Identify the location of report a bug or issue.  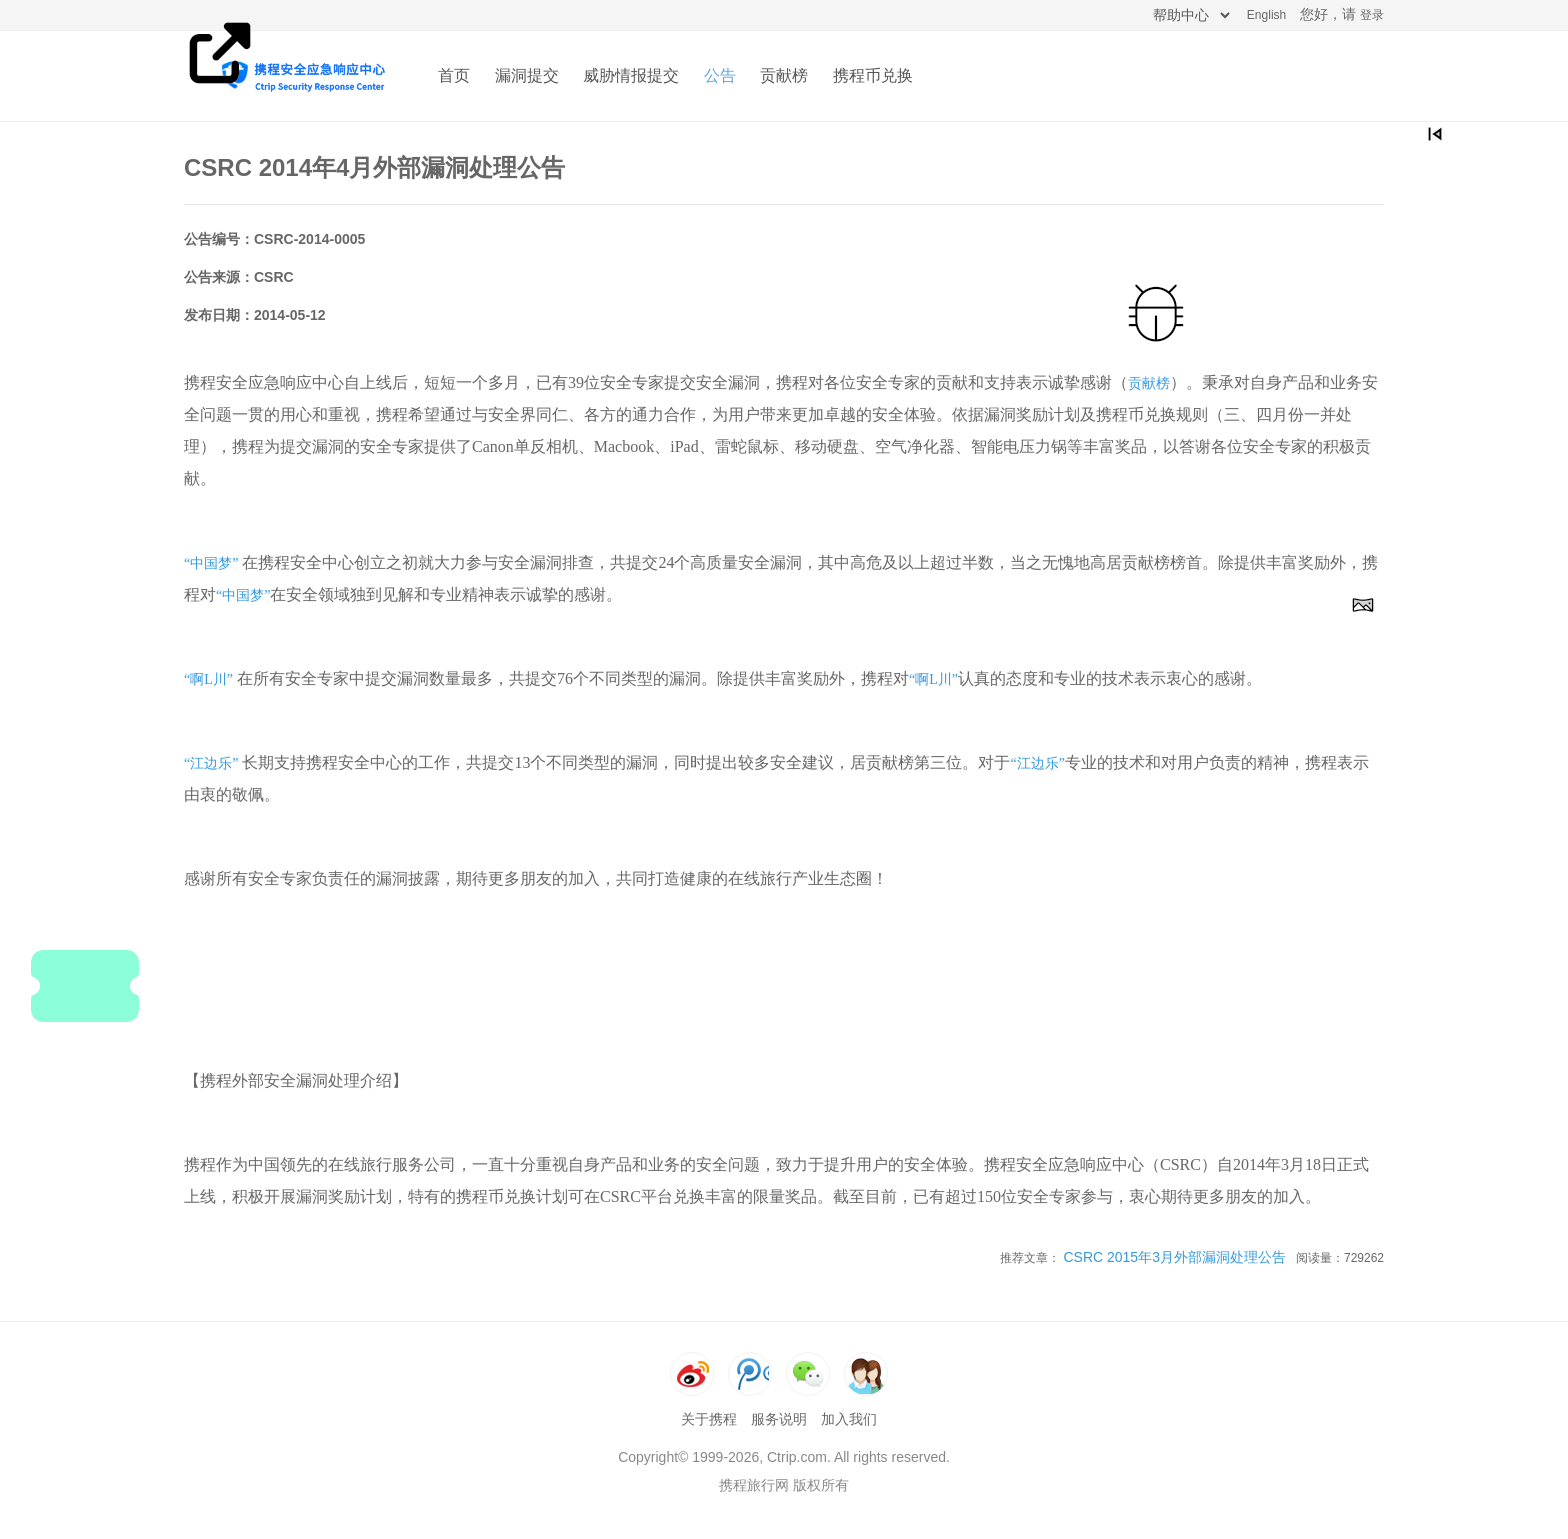
(1156, 312).